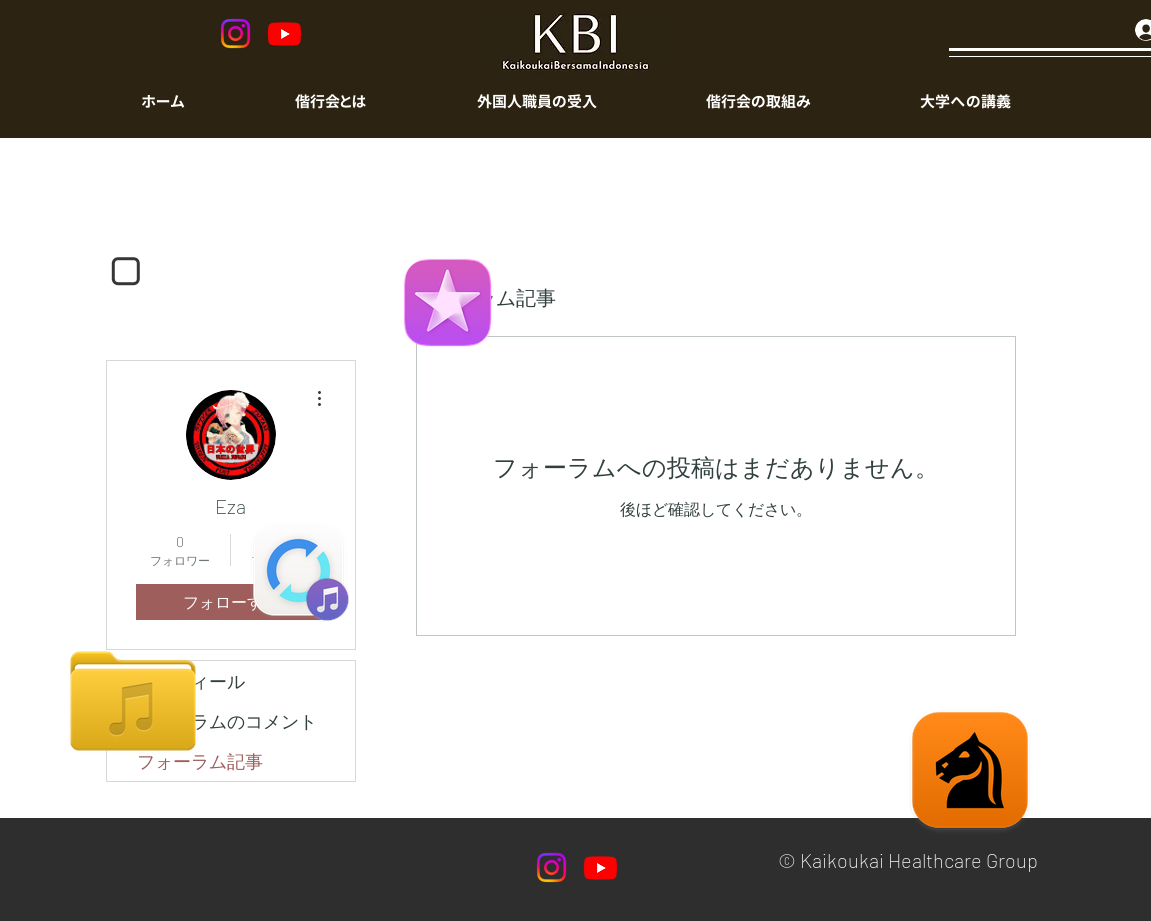  I want to click on open the Chess app, so click(970, 770).